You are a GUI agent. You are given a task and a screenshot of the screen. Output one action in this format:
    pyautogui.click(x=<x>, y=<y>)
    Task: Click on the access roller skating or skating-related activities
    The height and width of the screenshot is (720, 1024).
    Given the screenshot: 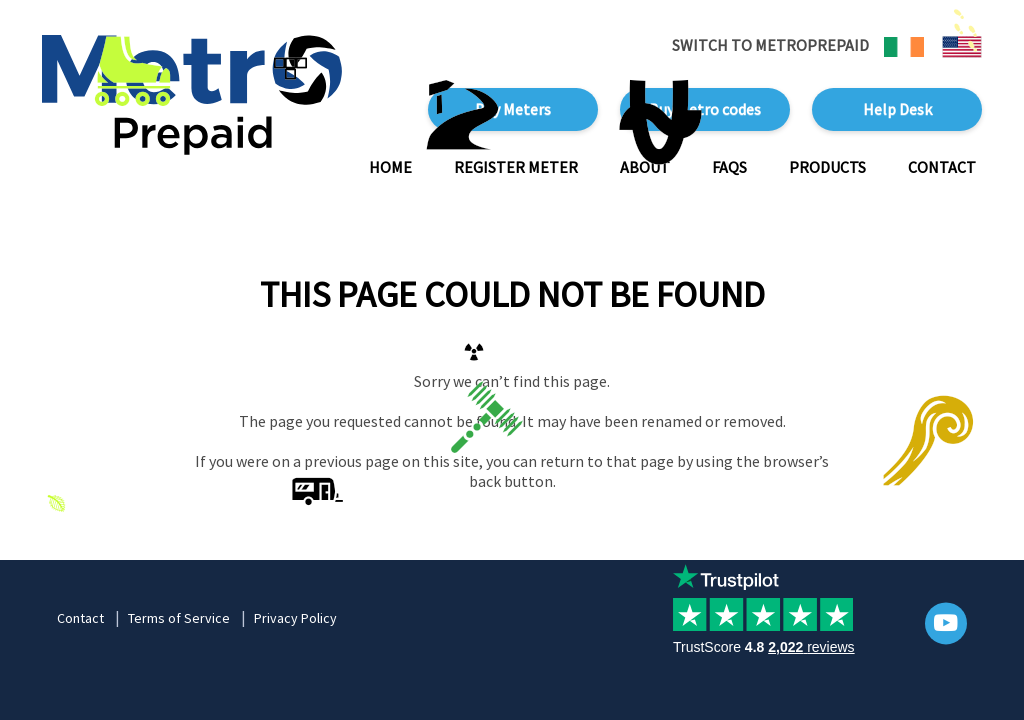 What is the action you would take?
    pyautogui.click(x=132, y=65)
    